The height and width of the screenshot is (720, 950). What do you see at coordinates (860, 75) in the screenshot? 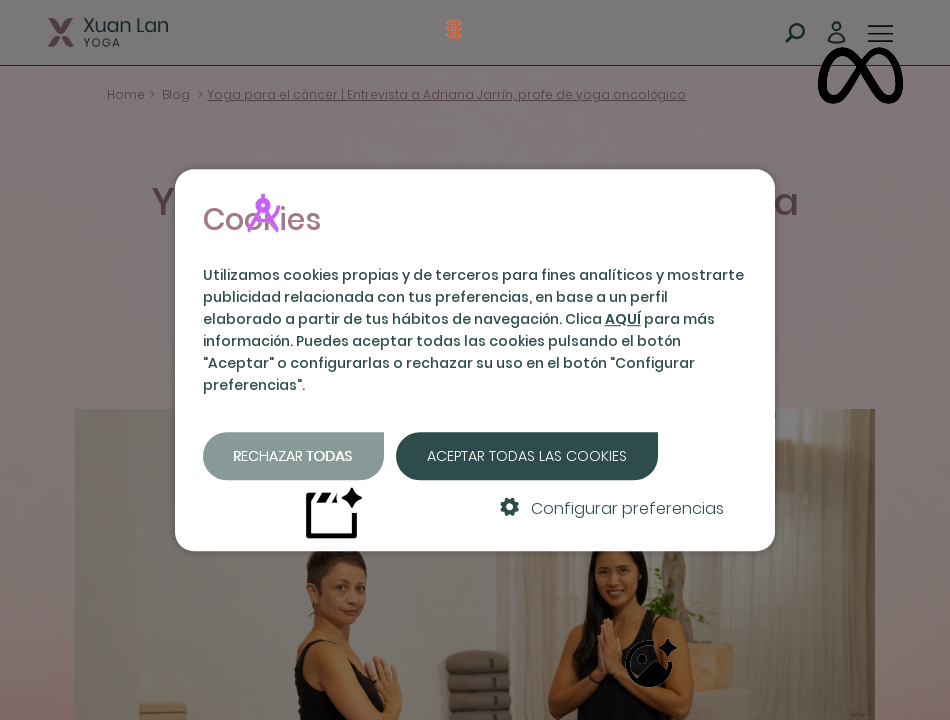
I see `meta company logo` at bounding box center [860, 75].